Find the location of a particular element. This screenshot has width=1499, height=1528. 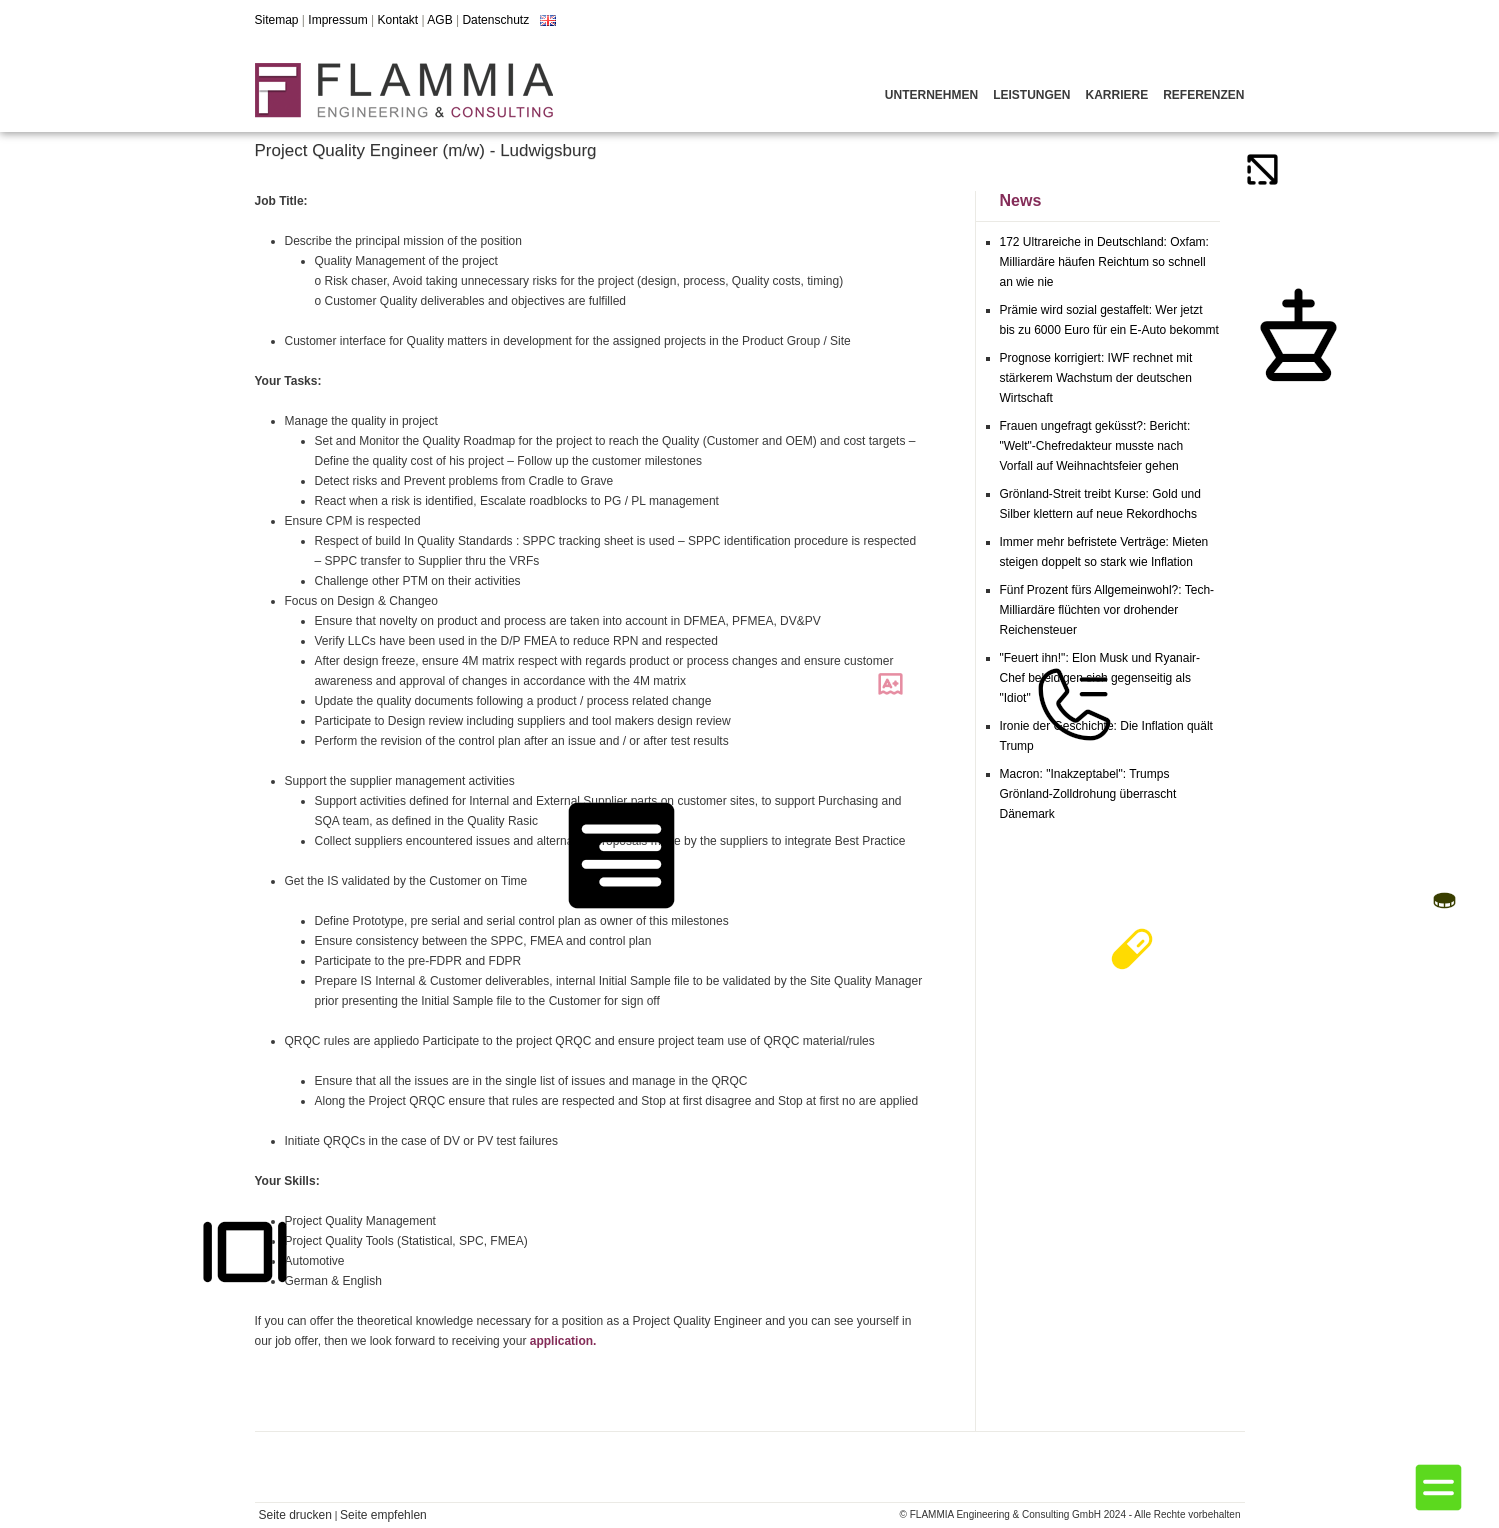

represents the king piece in a chess game is located at coordinates (1298, 337).